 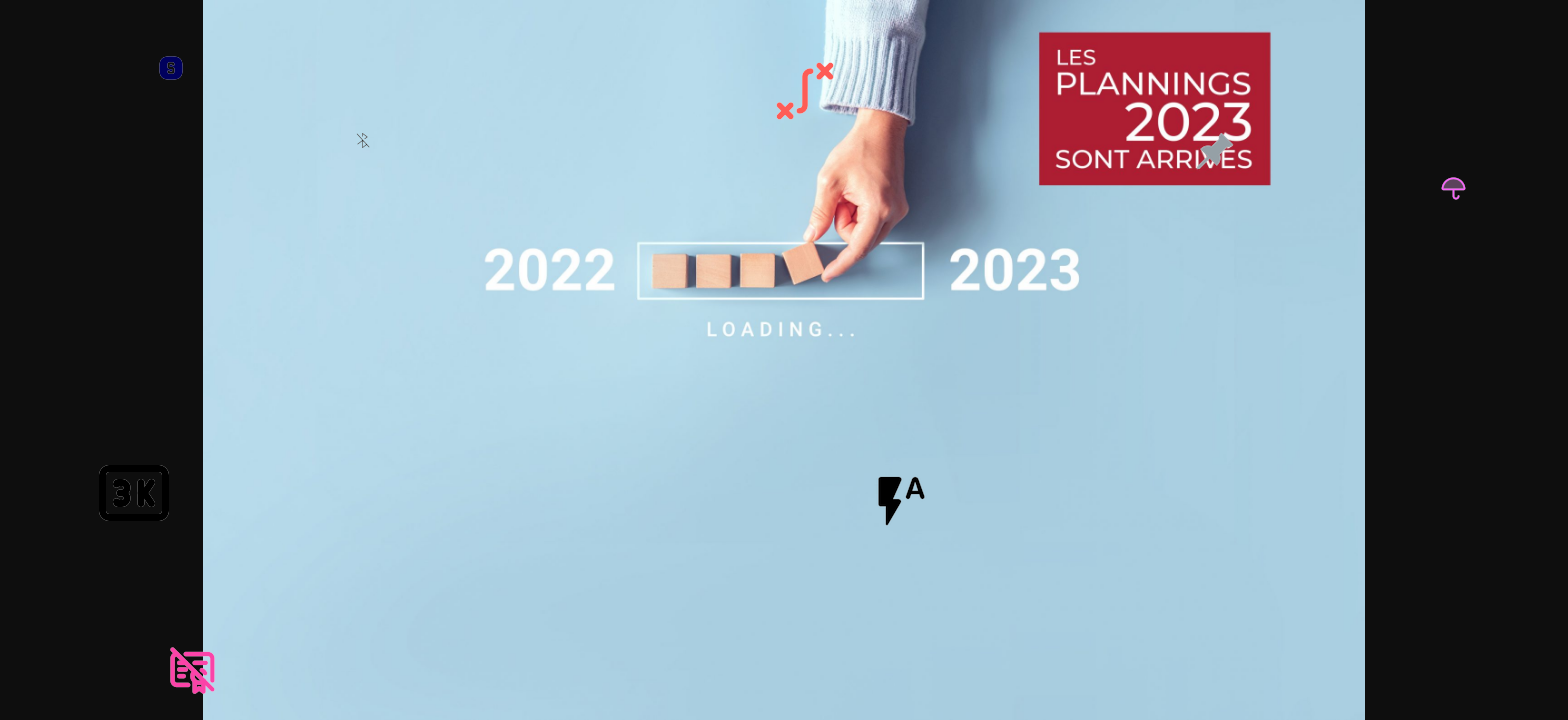 I want to click on pin an item to keep it visible, so click(x=1215, y=151).